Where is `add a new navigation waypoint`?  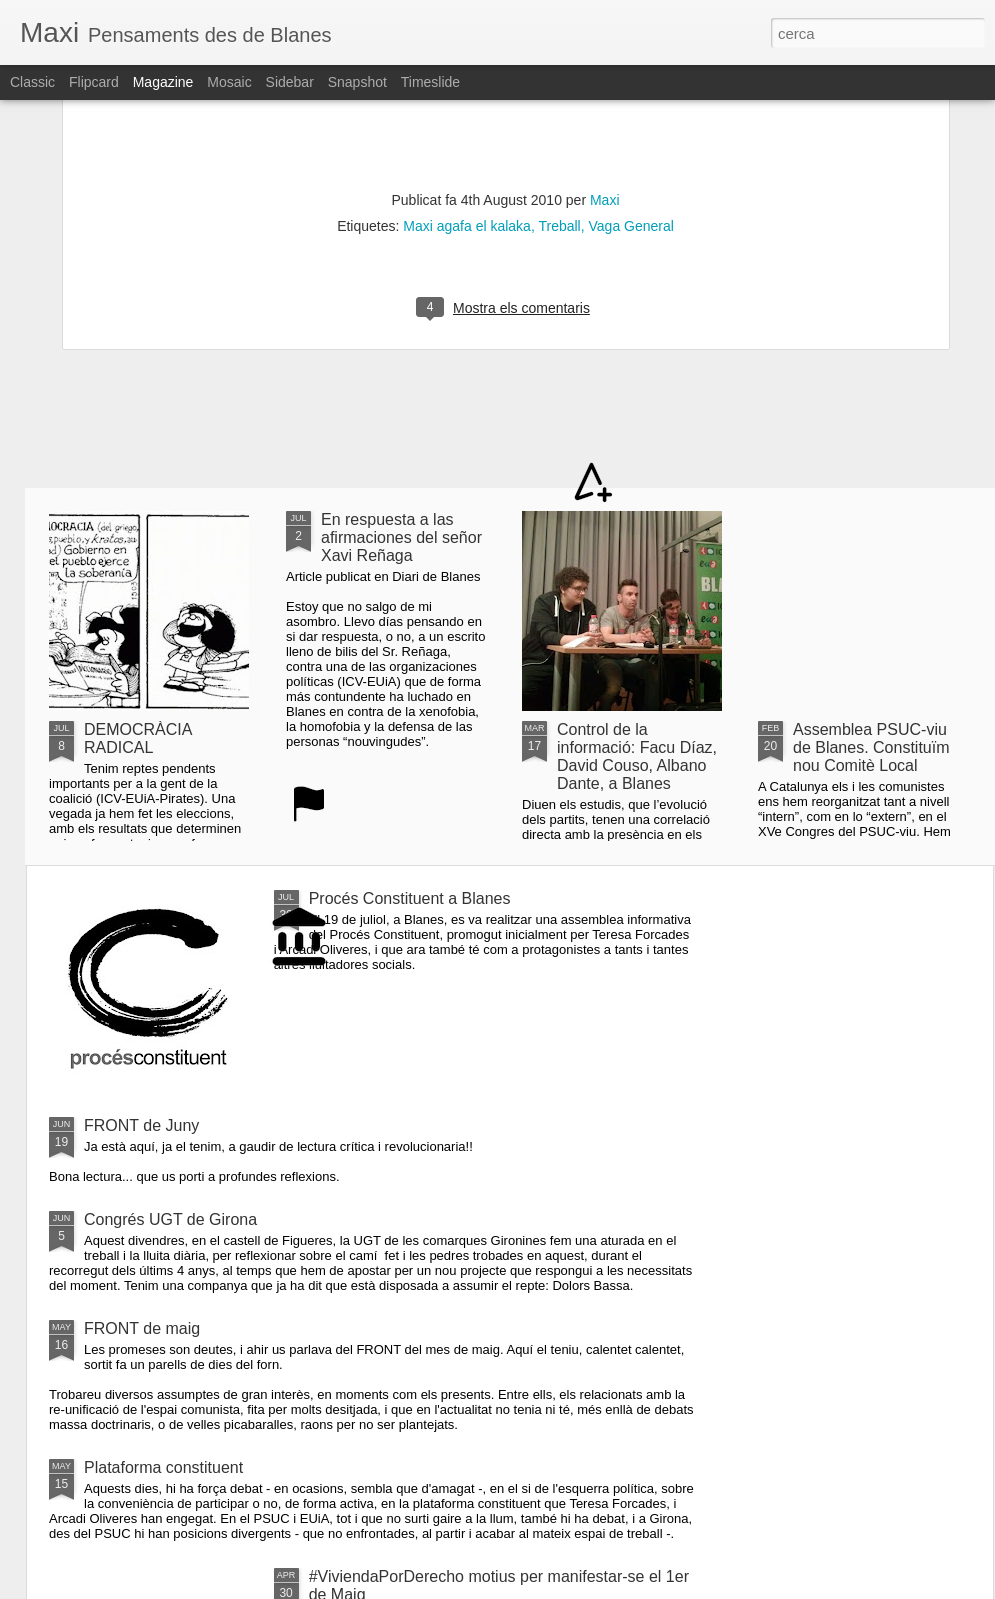 add a new navigation waypoint is located at coordinates (591, 481).